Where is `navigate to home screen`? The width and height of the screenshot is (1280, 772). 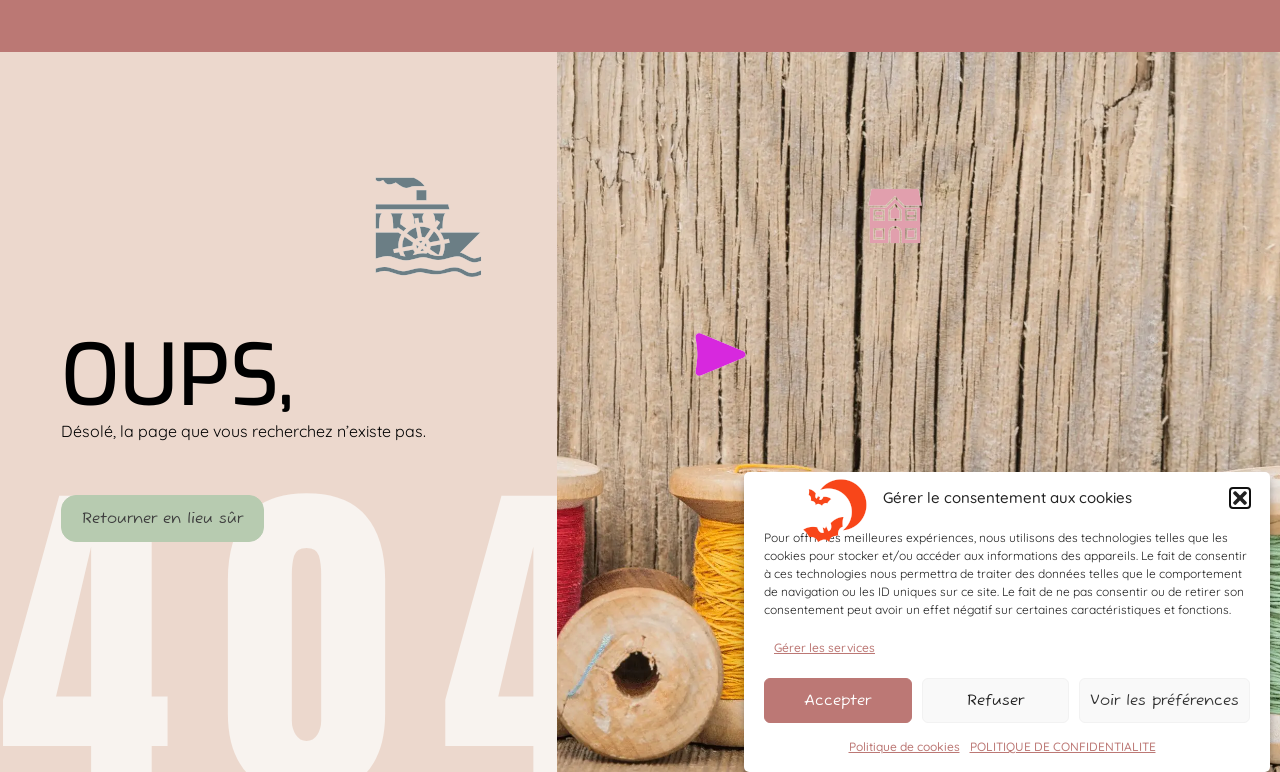
navigate to home screen is located at coordinates (895, 216).